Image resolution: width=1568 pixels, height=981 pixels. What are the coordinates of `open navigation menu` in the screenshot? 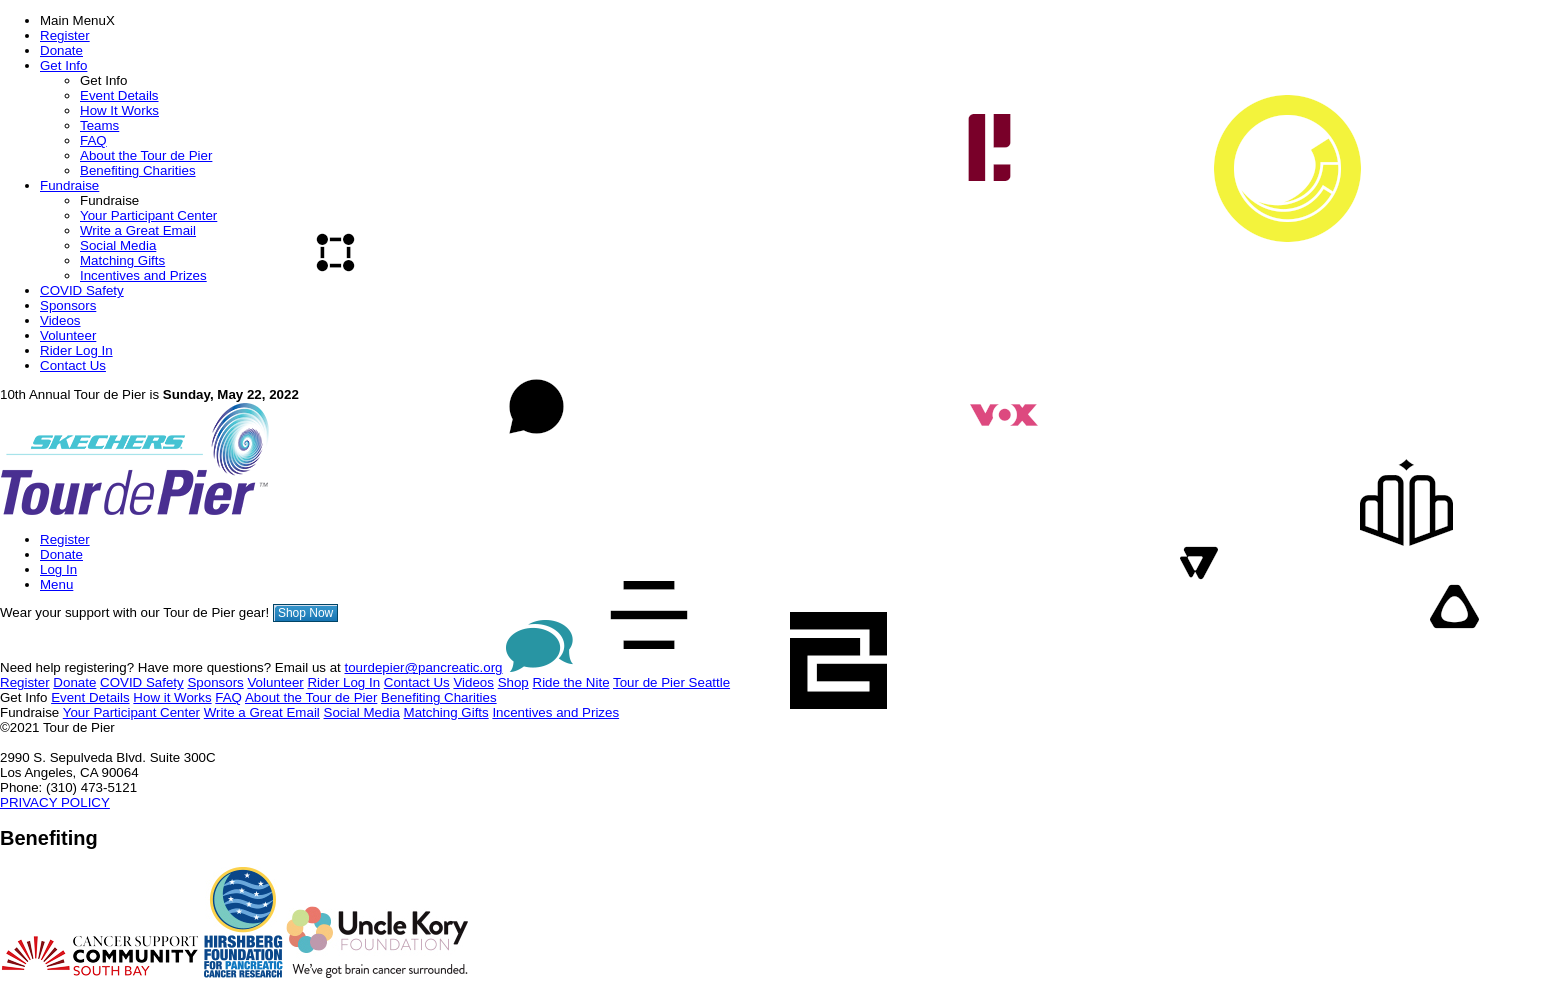 It's located at (649, 615).